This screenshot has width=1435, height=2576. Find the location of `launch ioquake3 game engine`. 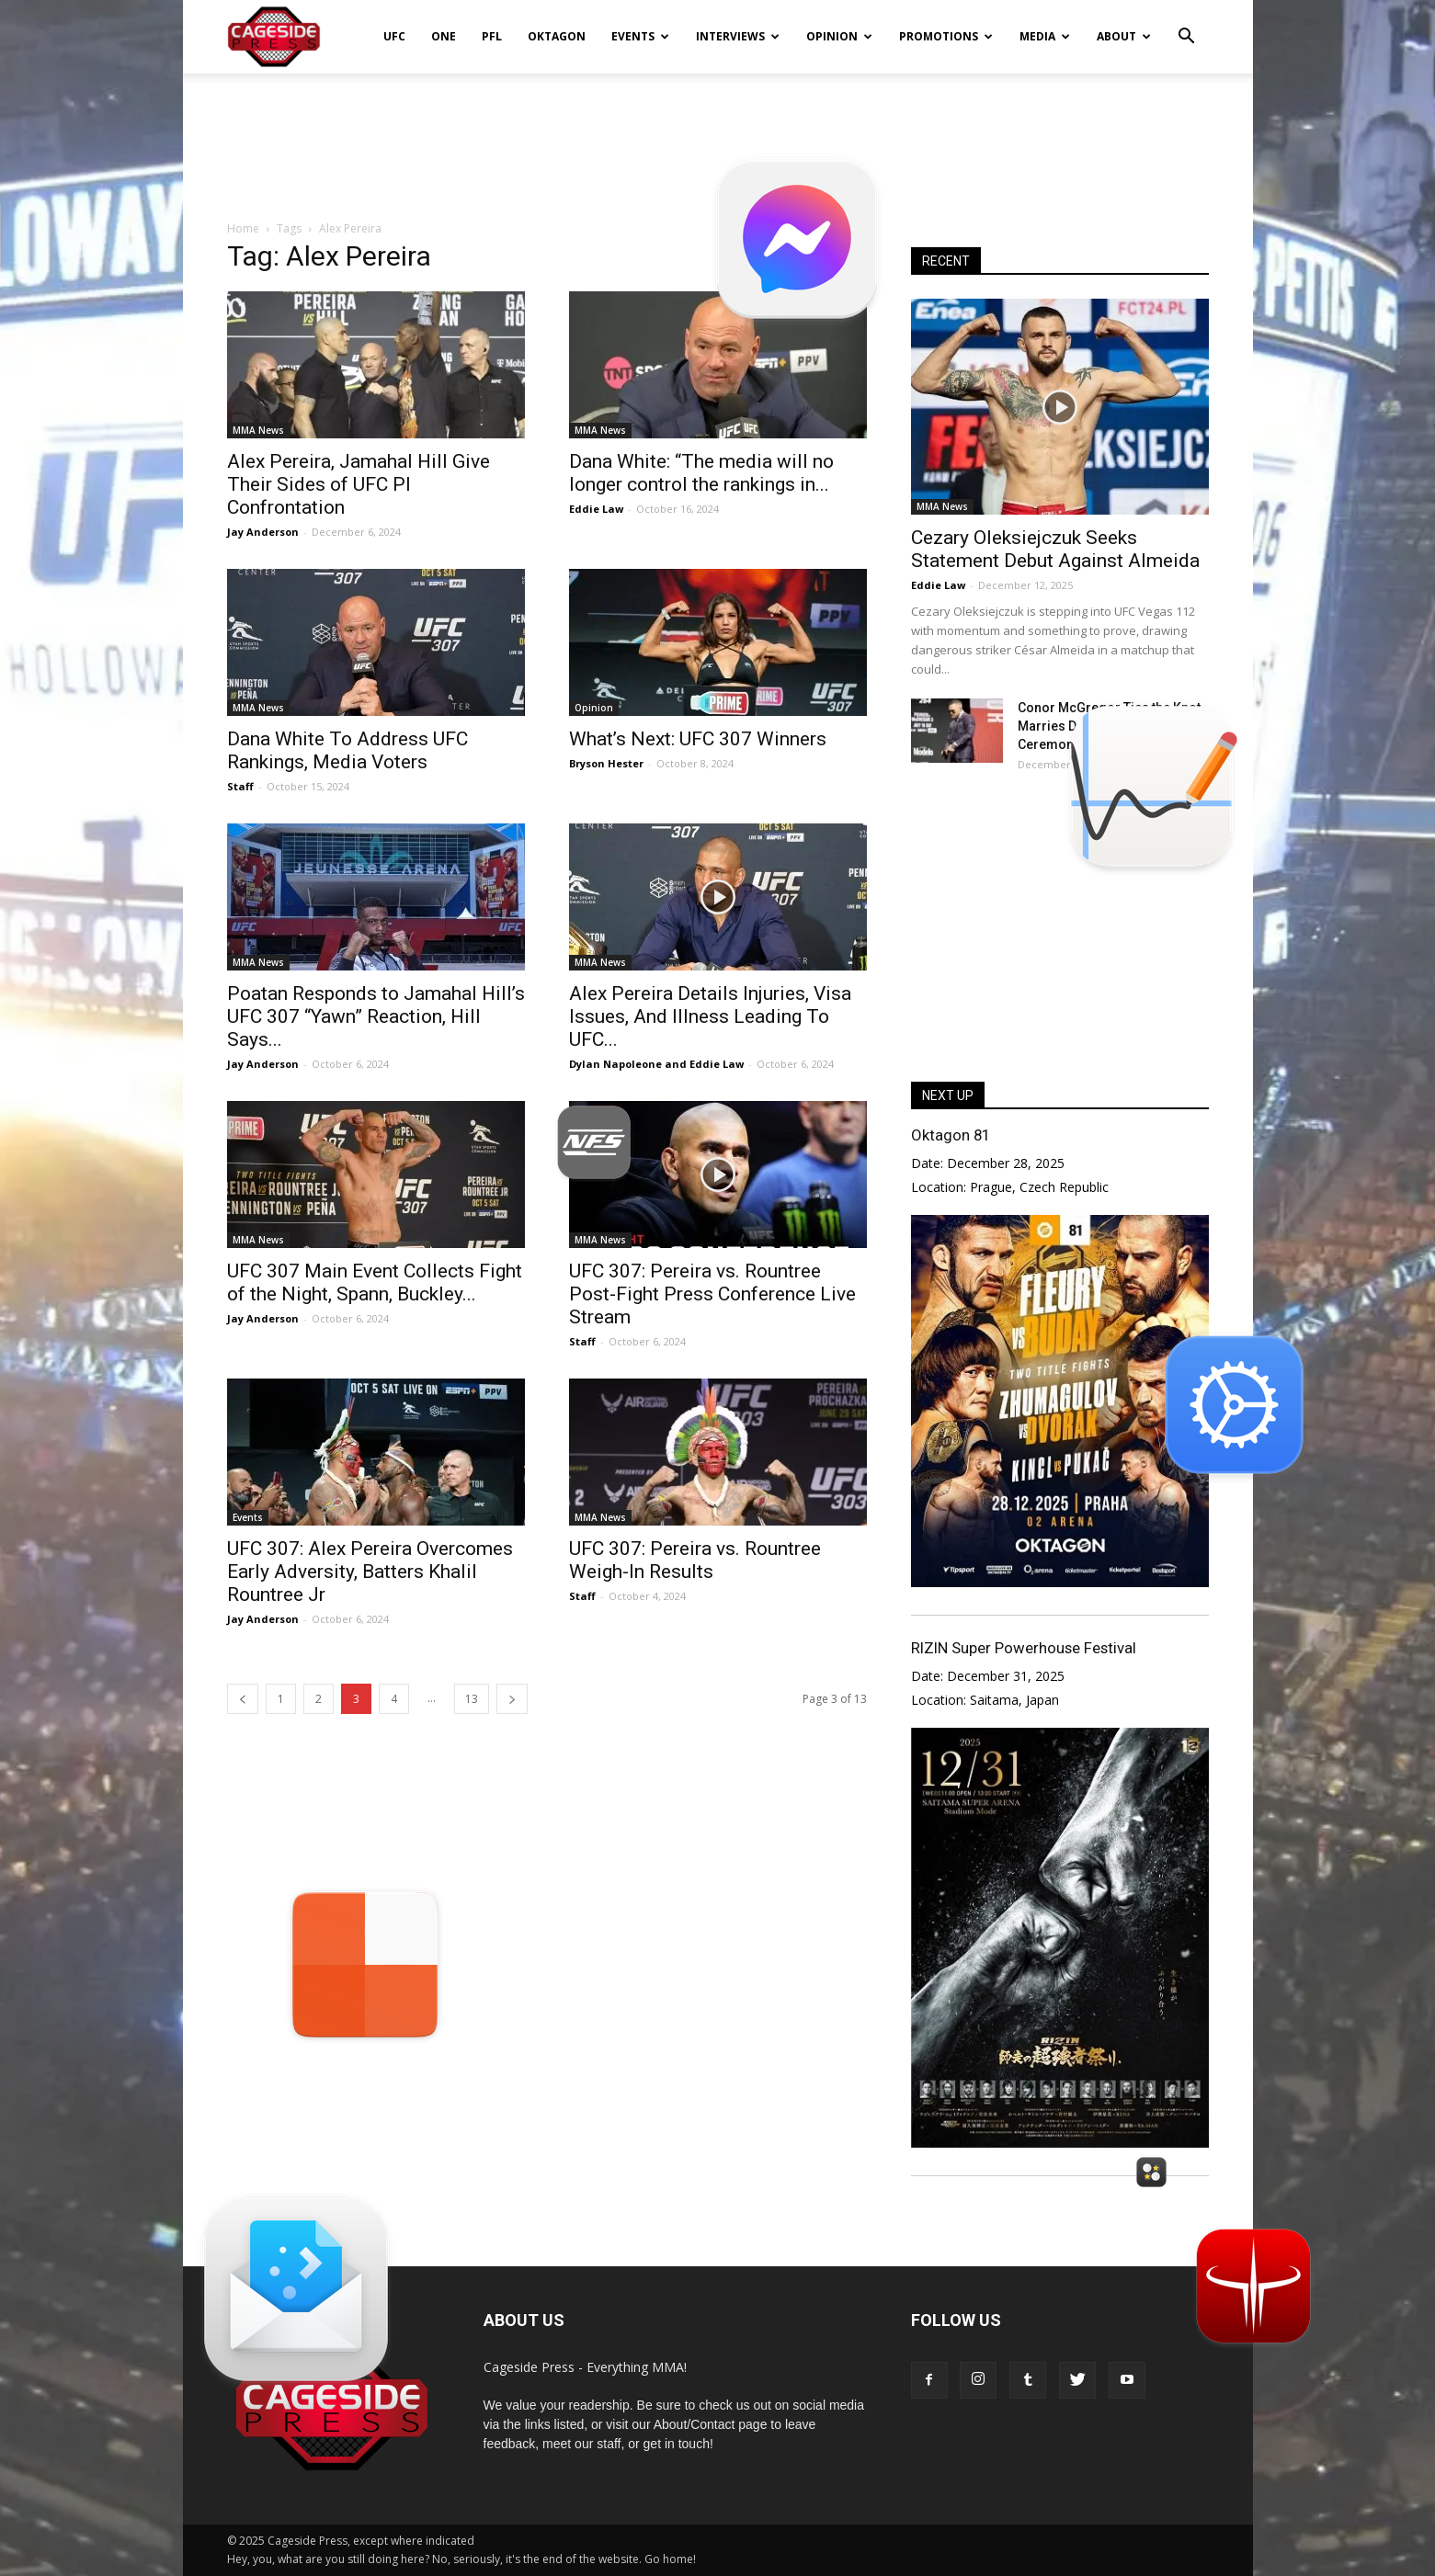

launch ioquake3 game engine is located at coordinates (1253, 2286).